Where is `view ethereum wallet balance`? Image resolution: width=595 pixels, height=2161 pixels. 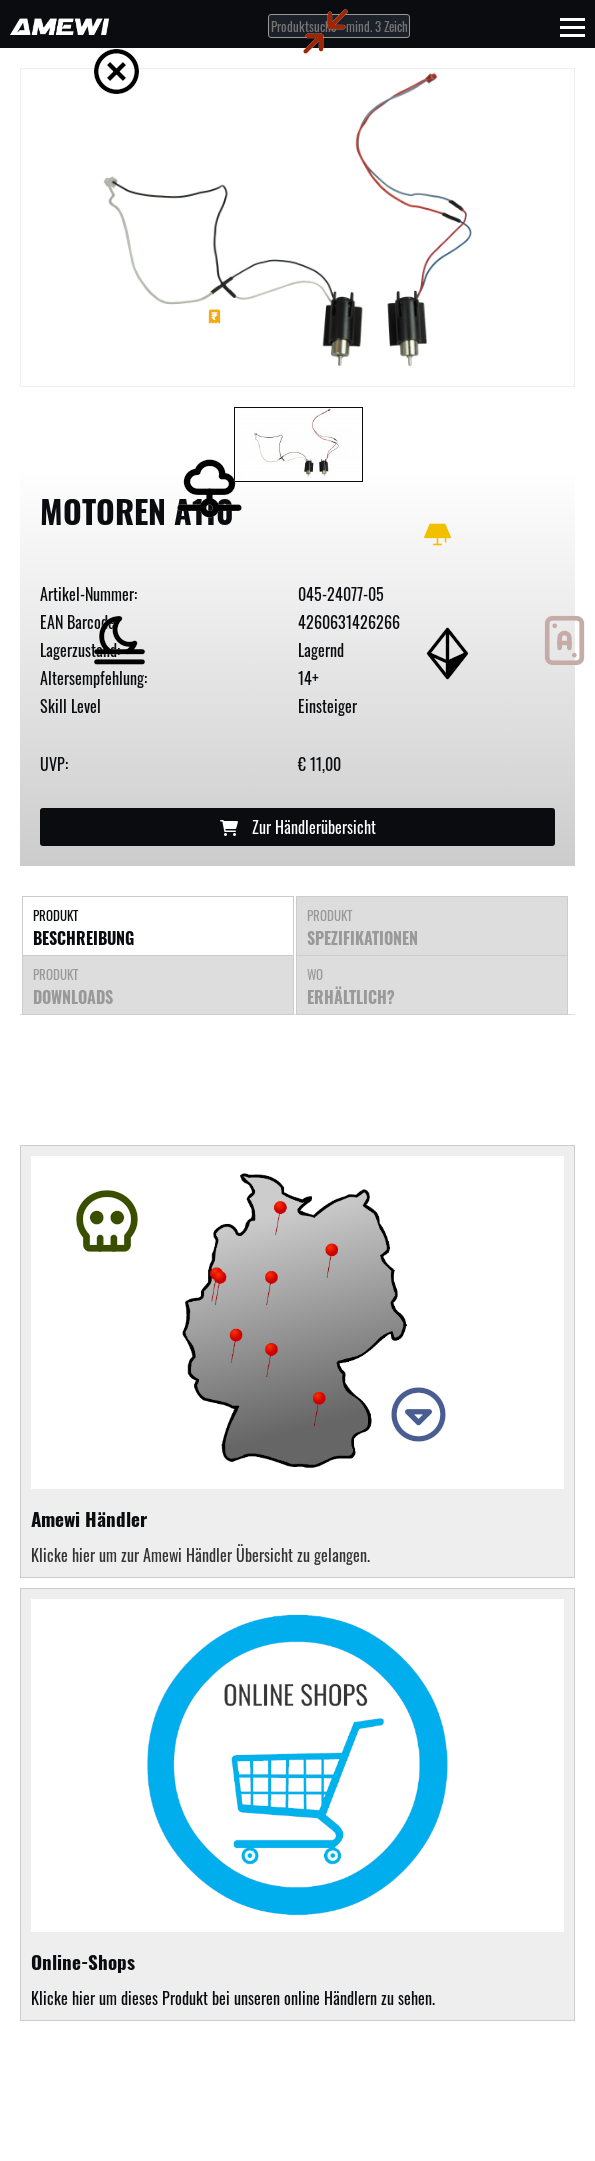 view ethereum wallet balance is located at coordinates (447, 653).